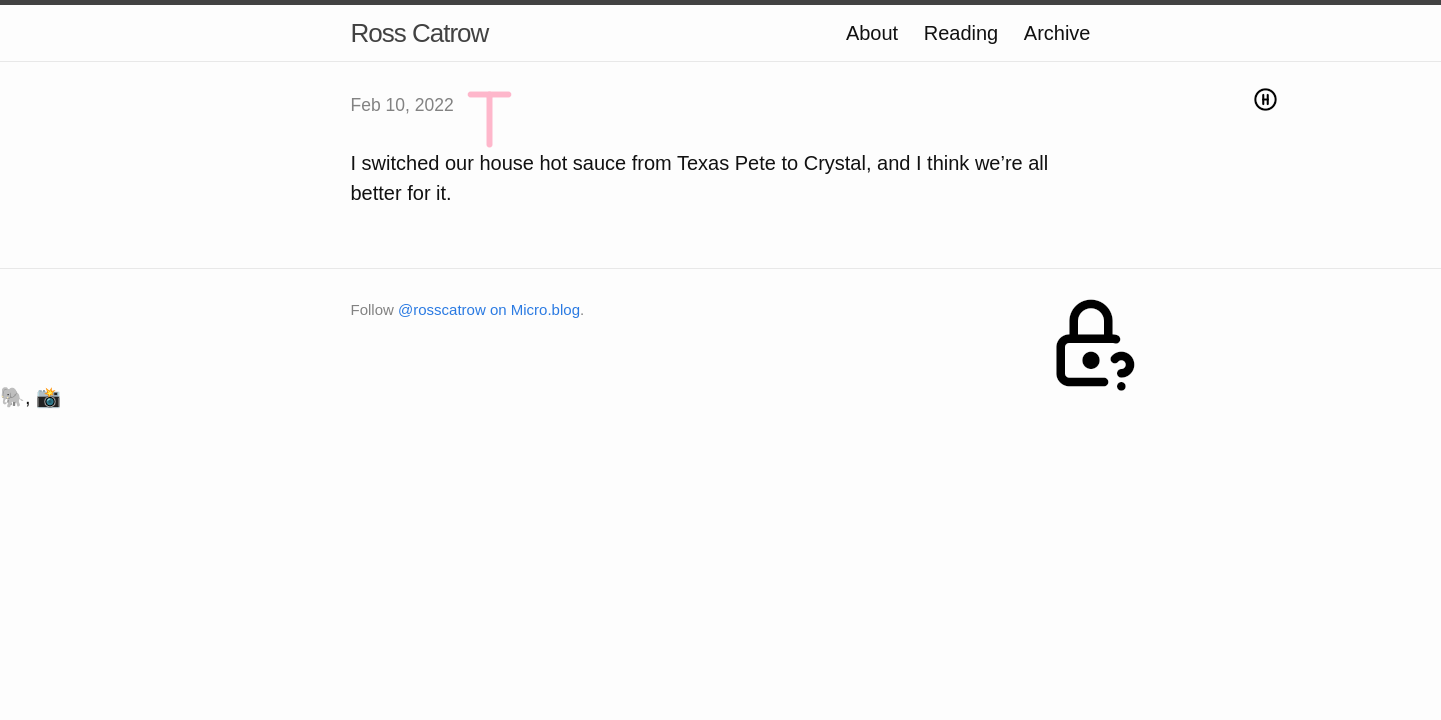  What do you see at coordinates (1091, 343) in the screenshot?
I see `view security or password help` at bounding box center [1091, 343].